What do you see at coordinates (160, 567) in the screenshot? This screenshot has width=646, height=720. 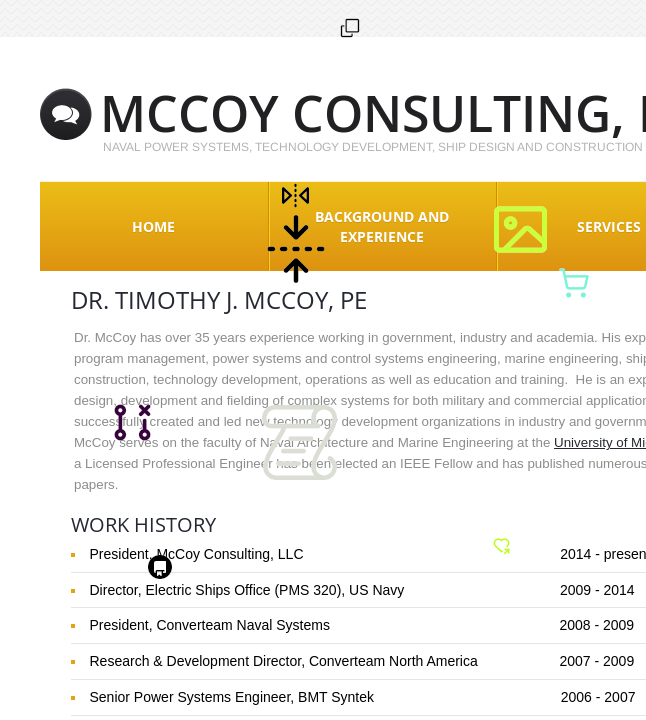 I see `repository activity in your feed` at bounding box center [160, 567].